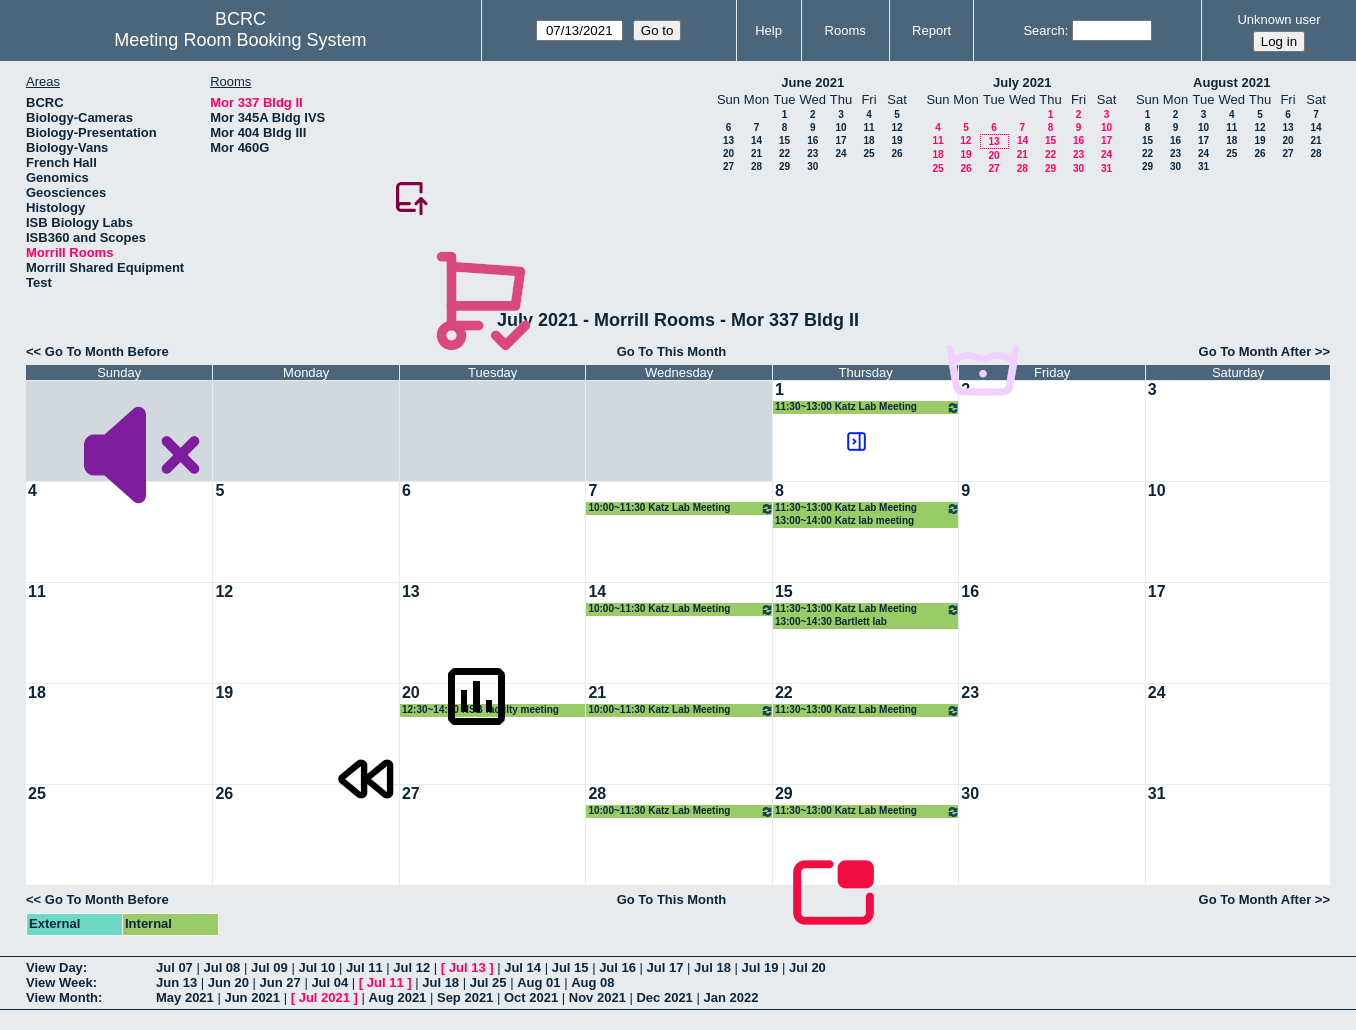  I want to click on upload a book or document, so click(411, 197).